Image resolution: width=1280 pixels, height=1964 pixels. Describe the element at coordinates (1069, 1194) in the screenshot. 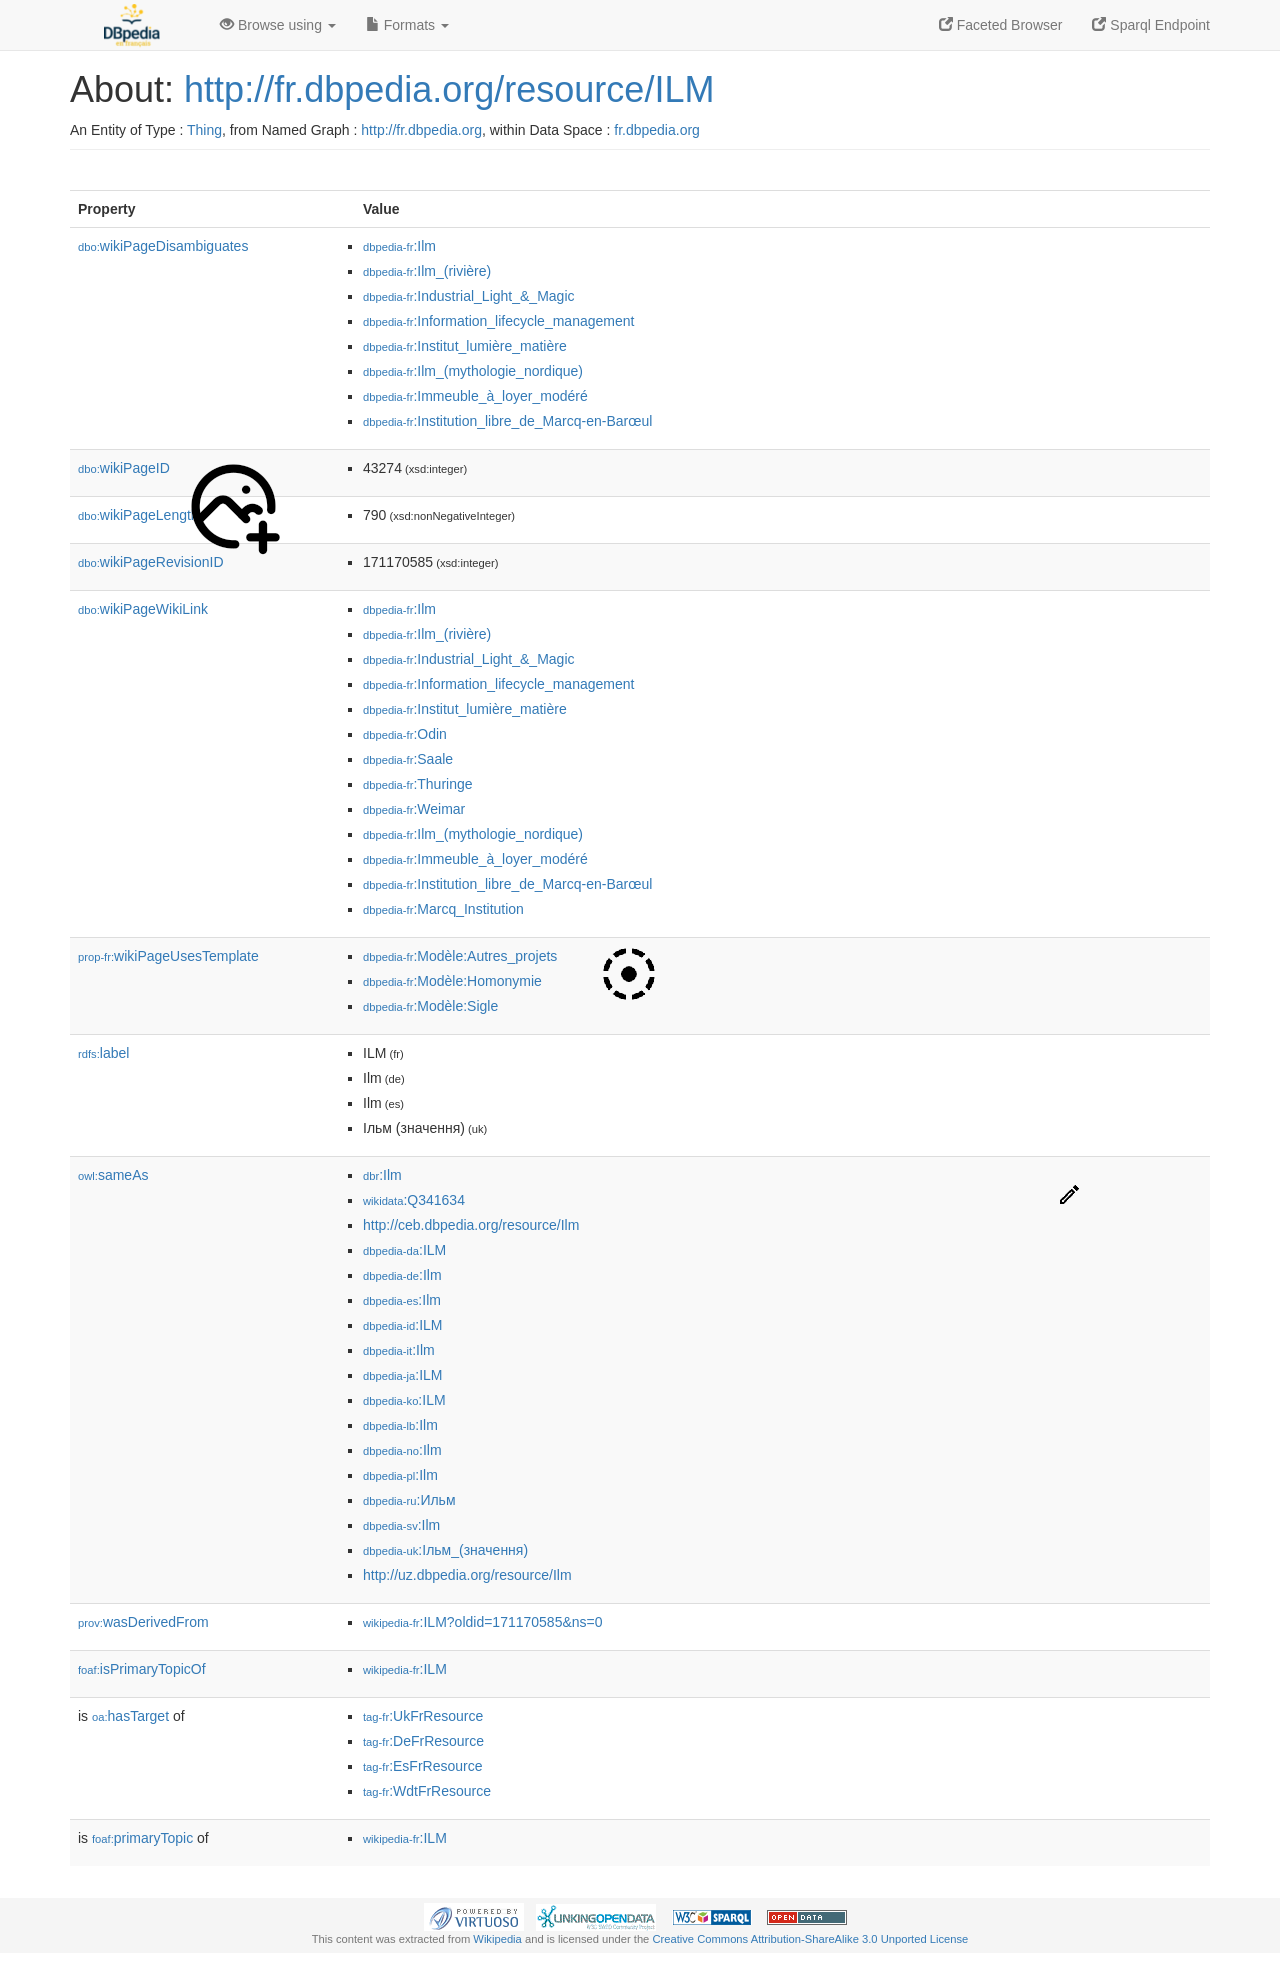

I see `edit or modify content` at that location.